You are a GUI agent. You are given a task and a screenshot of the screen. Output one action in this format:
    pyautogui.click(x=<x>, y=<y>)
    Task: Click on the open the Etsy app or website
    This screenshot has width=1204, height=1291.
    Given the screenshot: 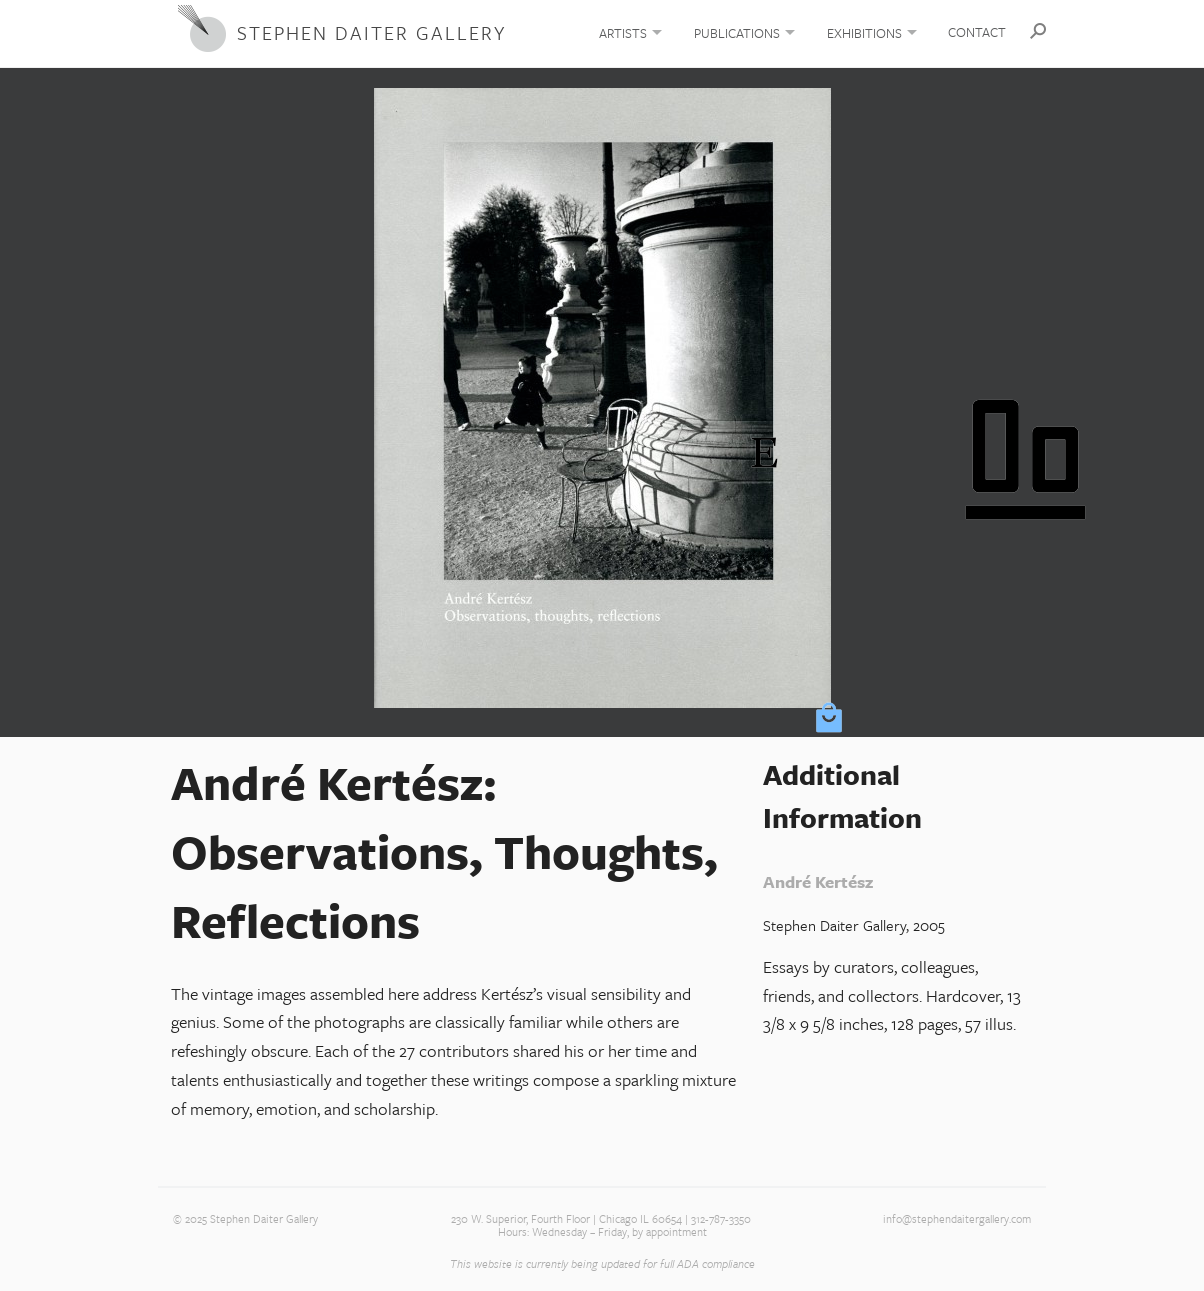 What is the action you would take?
    pyautogui.click(x=764, y=452)
    